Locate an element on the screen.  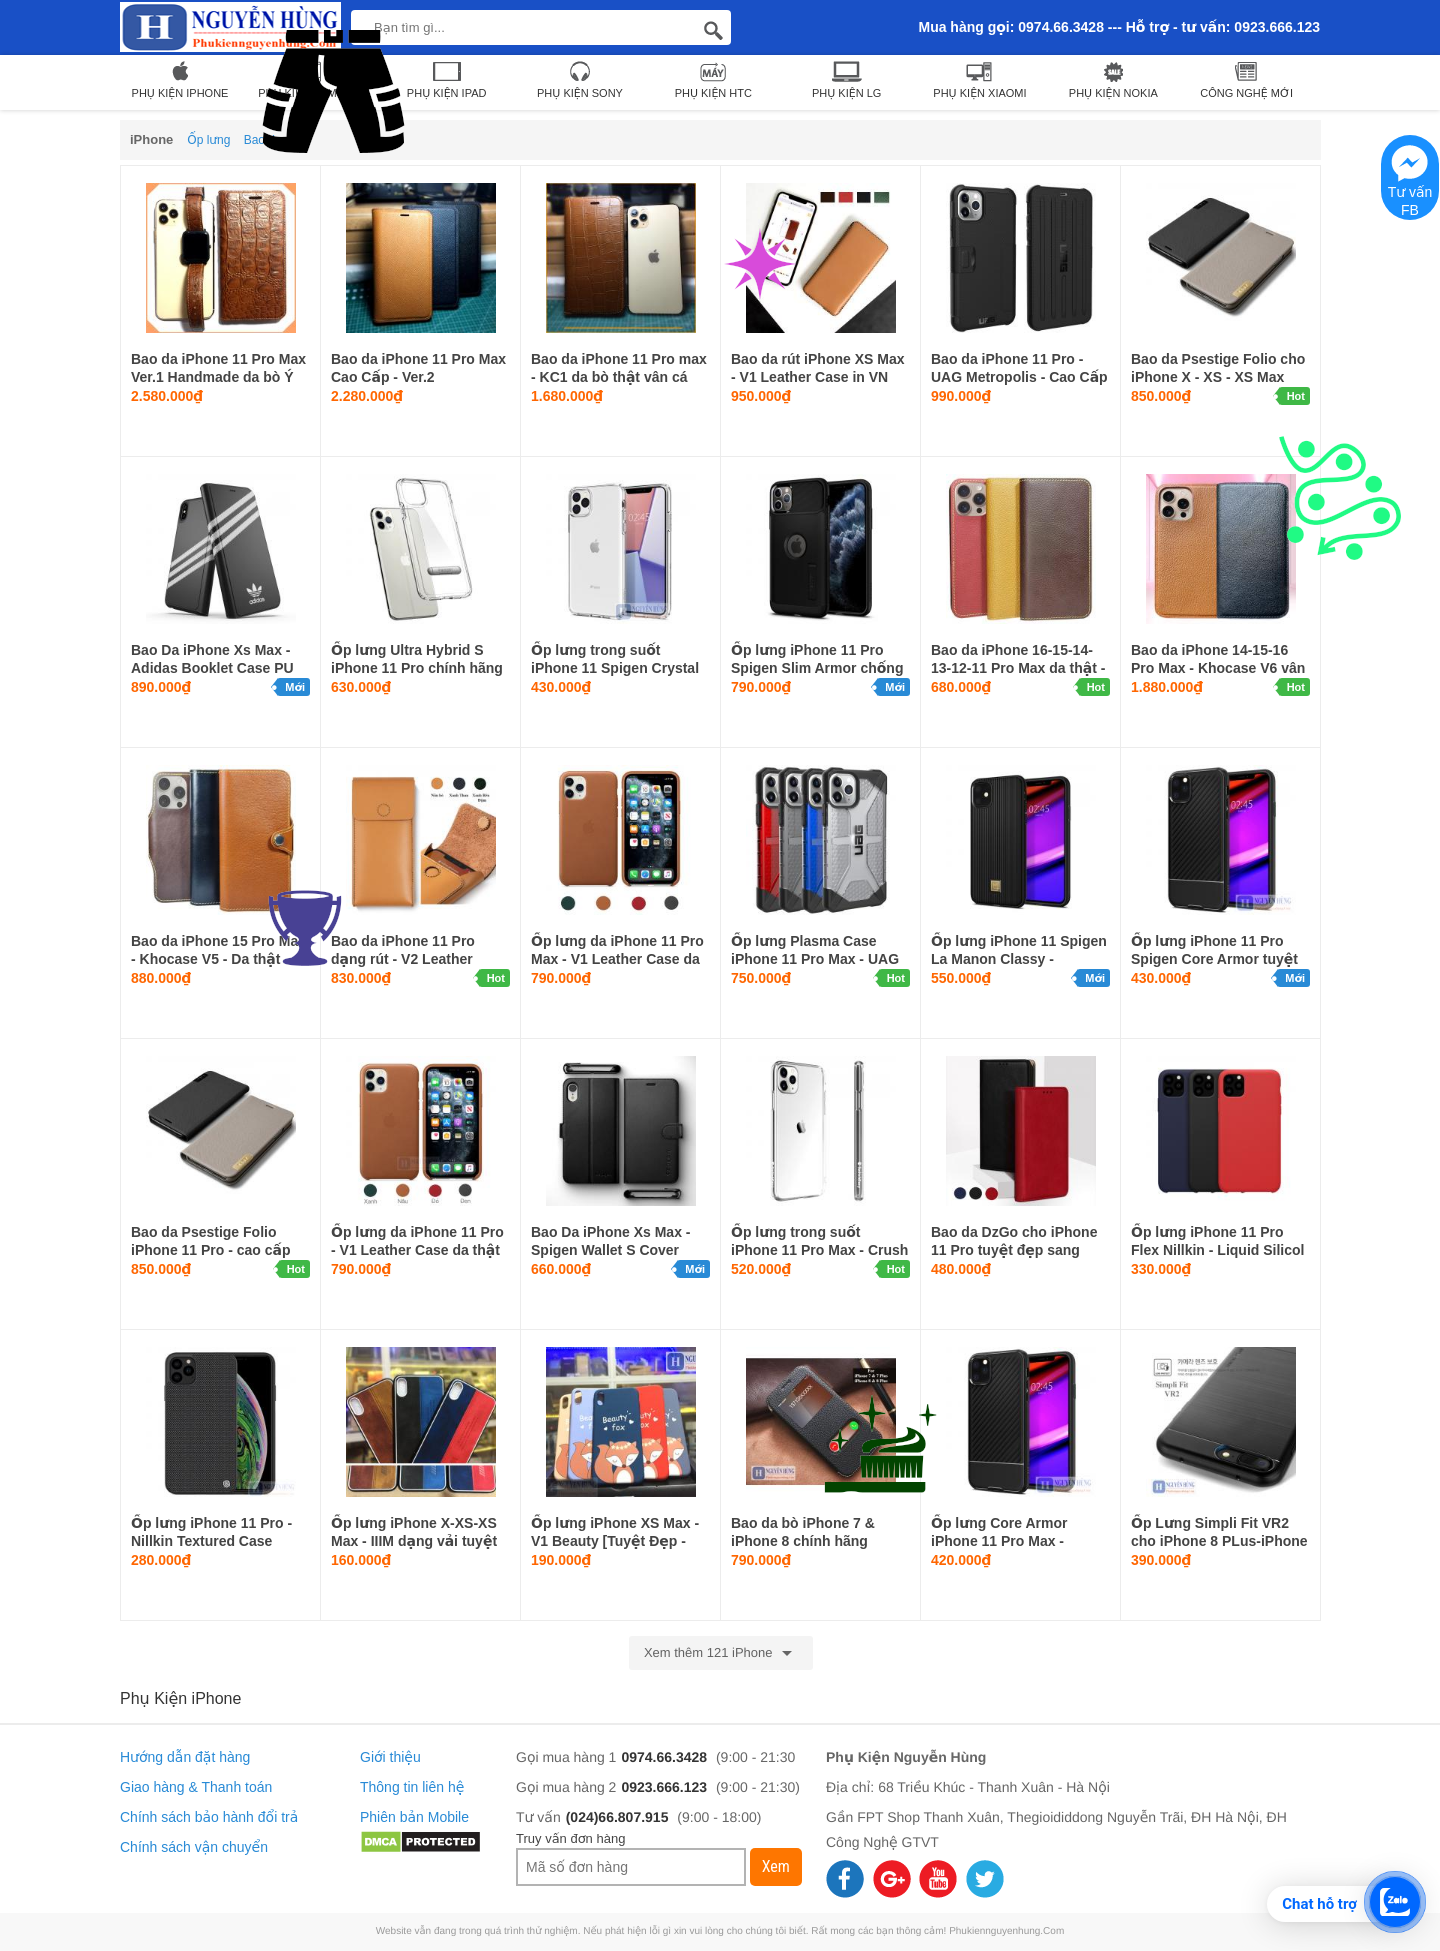
navigate a slalom or obstacle course is located at coordinates (1340, 498).